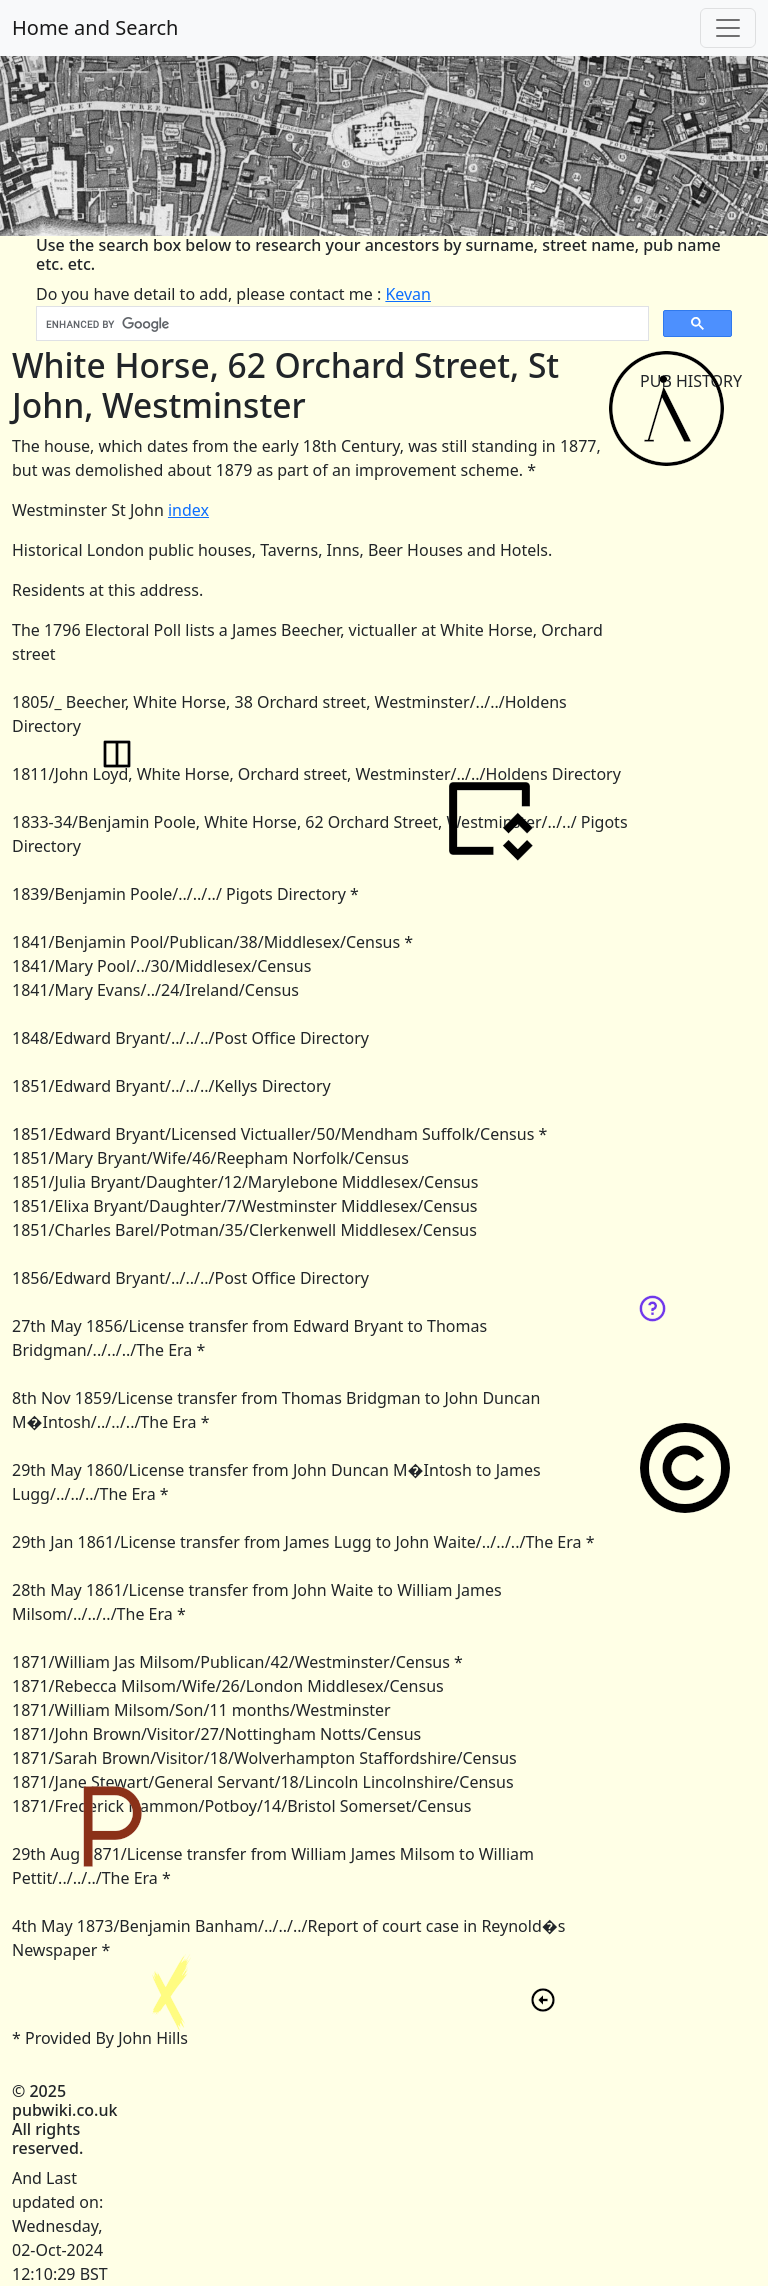  I want to click on switch to two-column layout view, so click(117, 754).